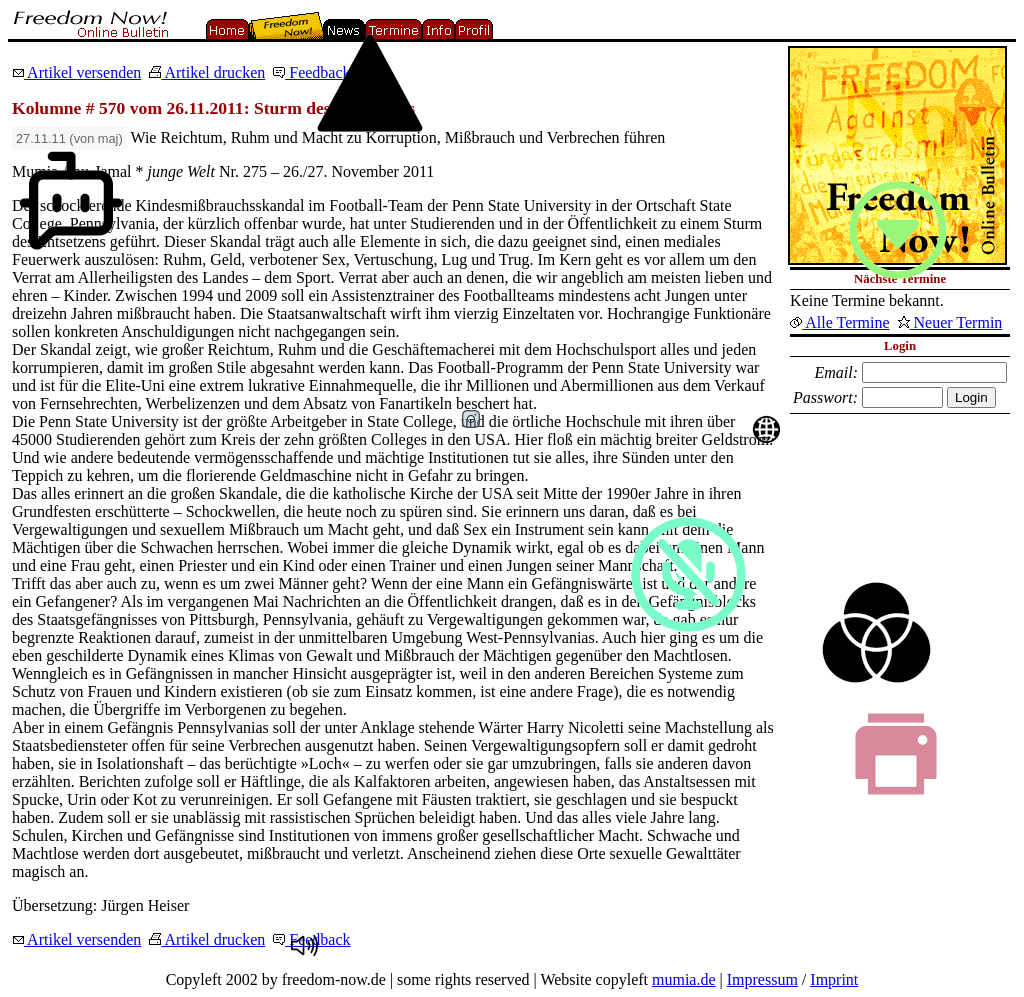 The height and width of the screenshot is (997, 1024). I want to click on print this document, so click(896, 754).